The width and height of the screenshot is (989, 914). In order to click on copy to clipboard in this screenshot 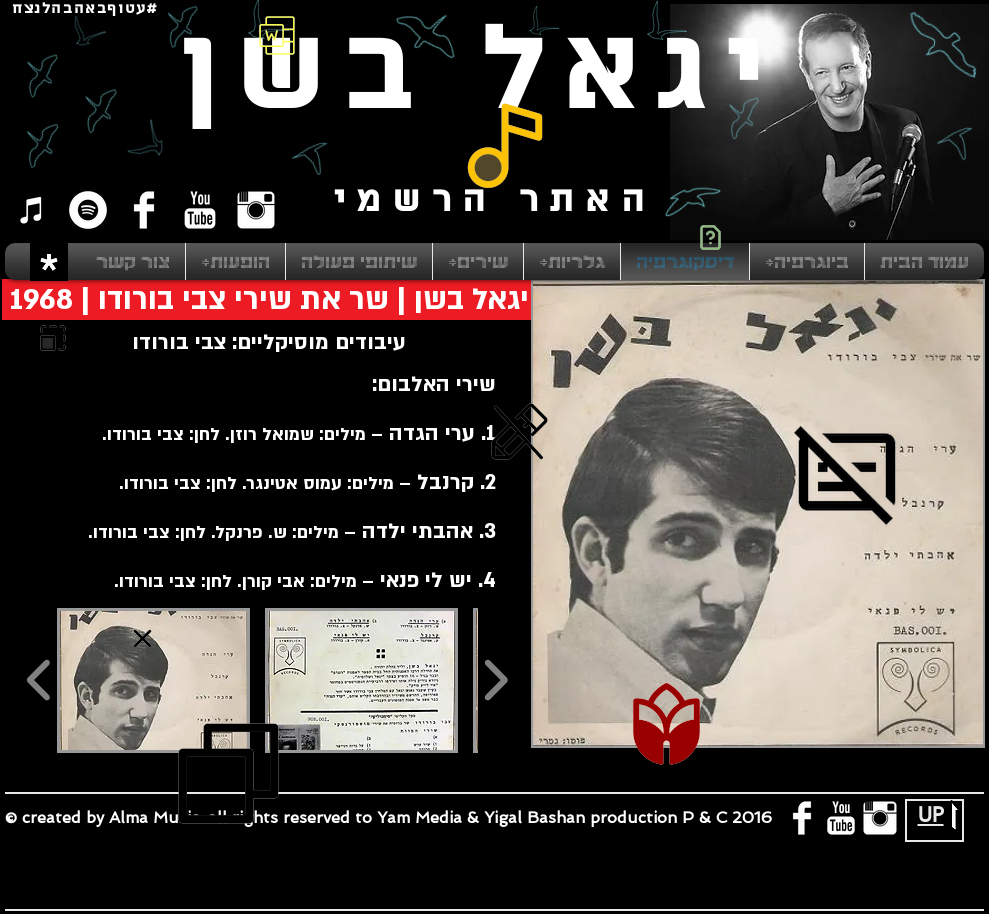, I will do `click(228, 773)`.